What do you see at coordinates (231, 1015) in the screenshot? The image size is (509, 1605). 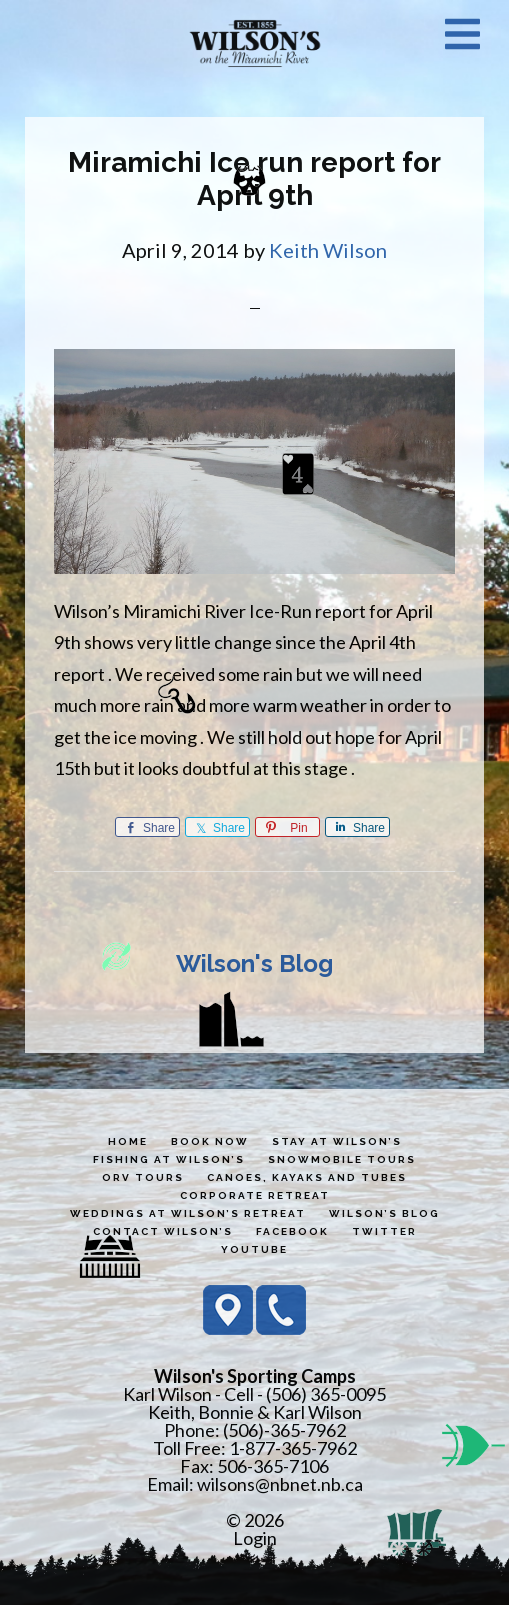 I see `dam or hydroelectric structure in a game interface` at bounding box center [231, 1015].